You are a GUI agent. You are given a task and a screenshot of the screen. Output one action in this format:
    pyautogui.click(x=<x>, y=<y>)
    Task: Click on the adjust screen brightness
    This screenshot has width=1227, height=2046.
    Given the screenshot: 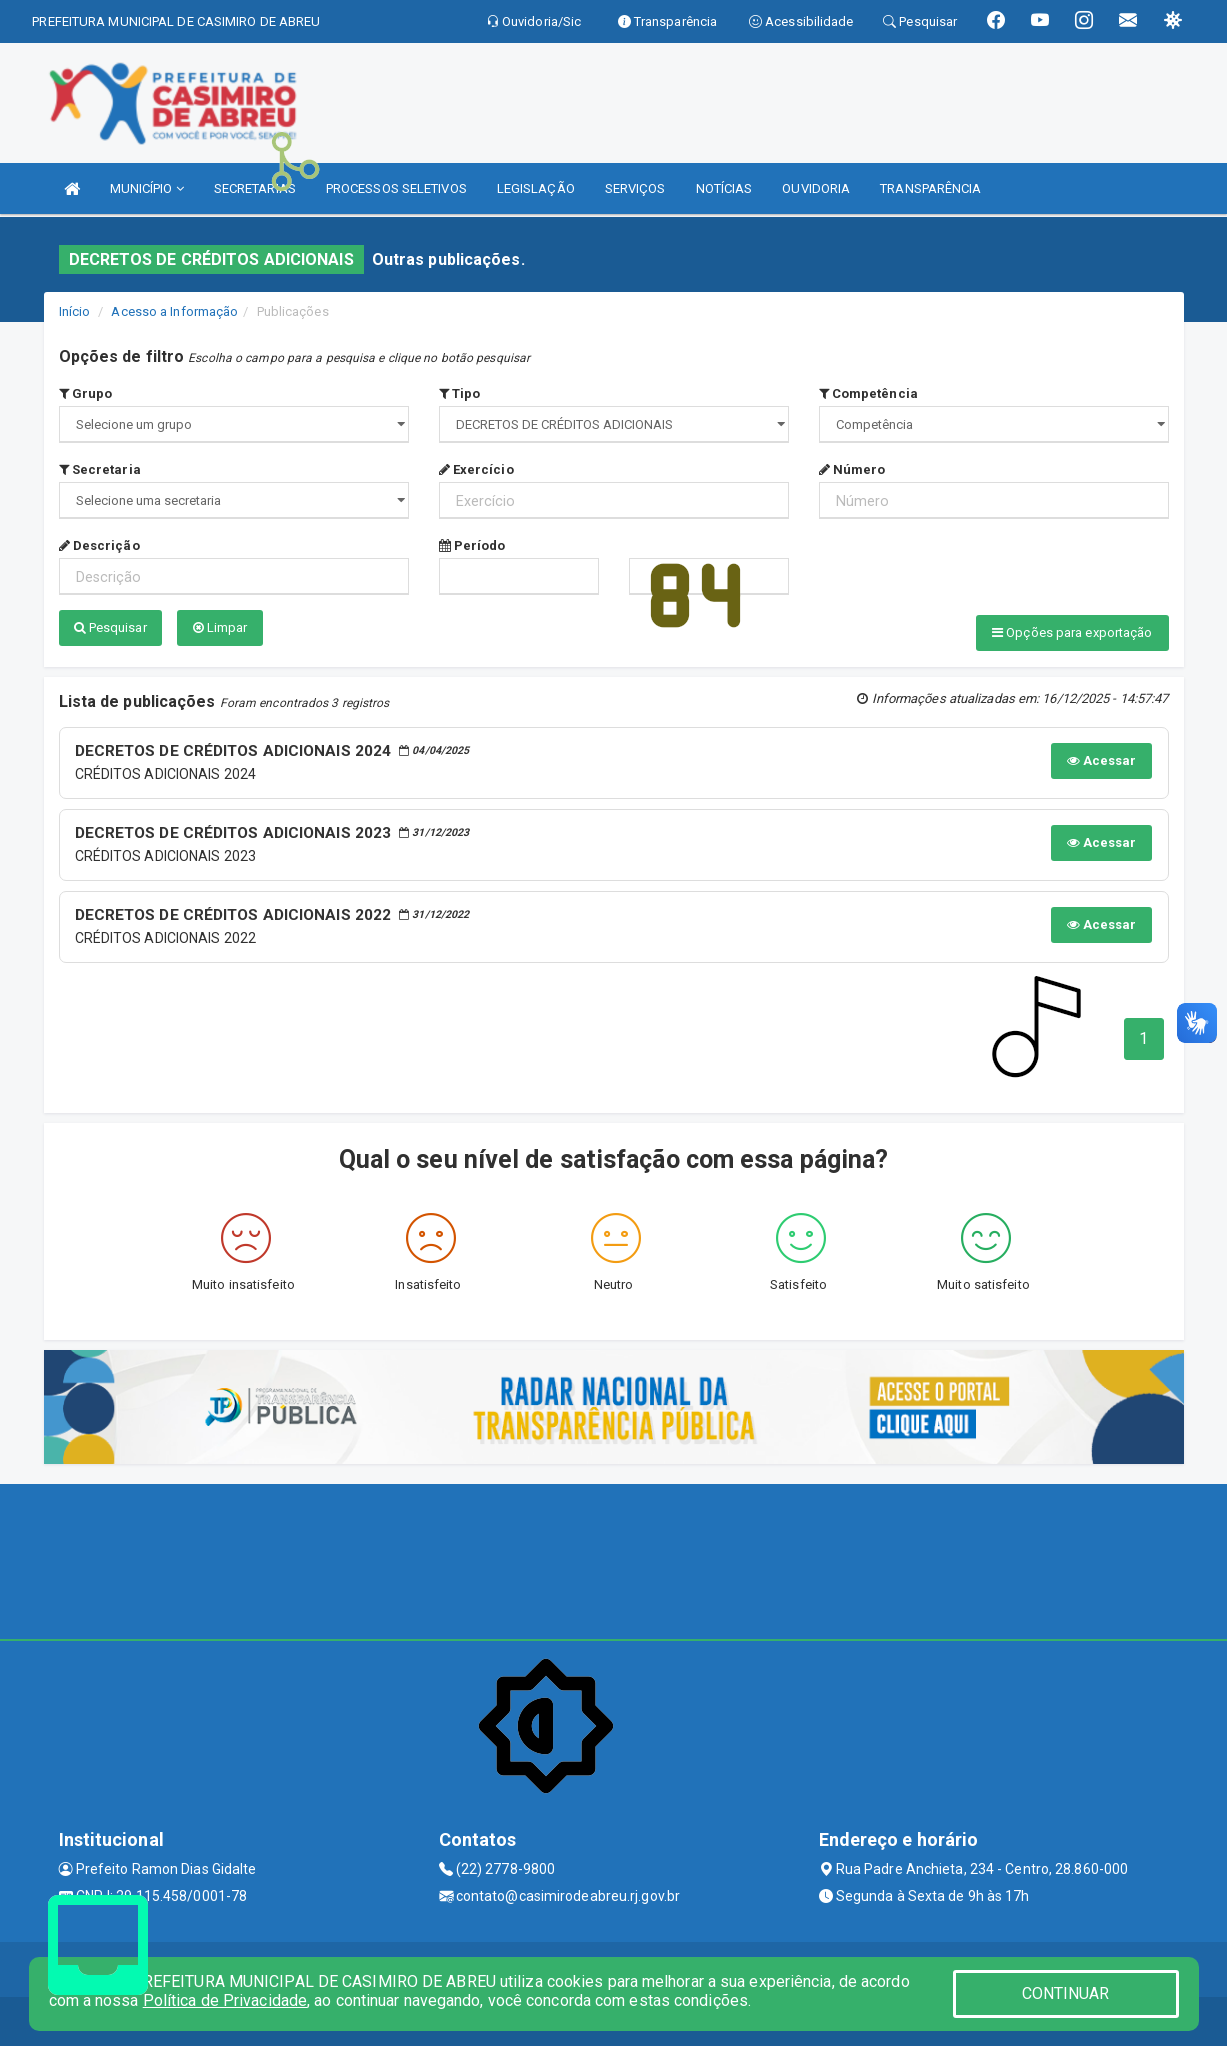 What is the action you would take?
    pyautogui.click(x=546, y=1726)
    